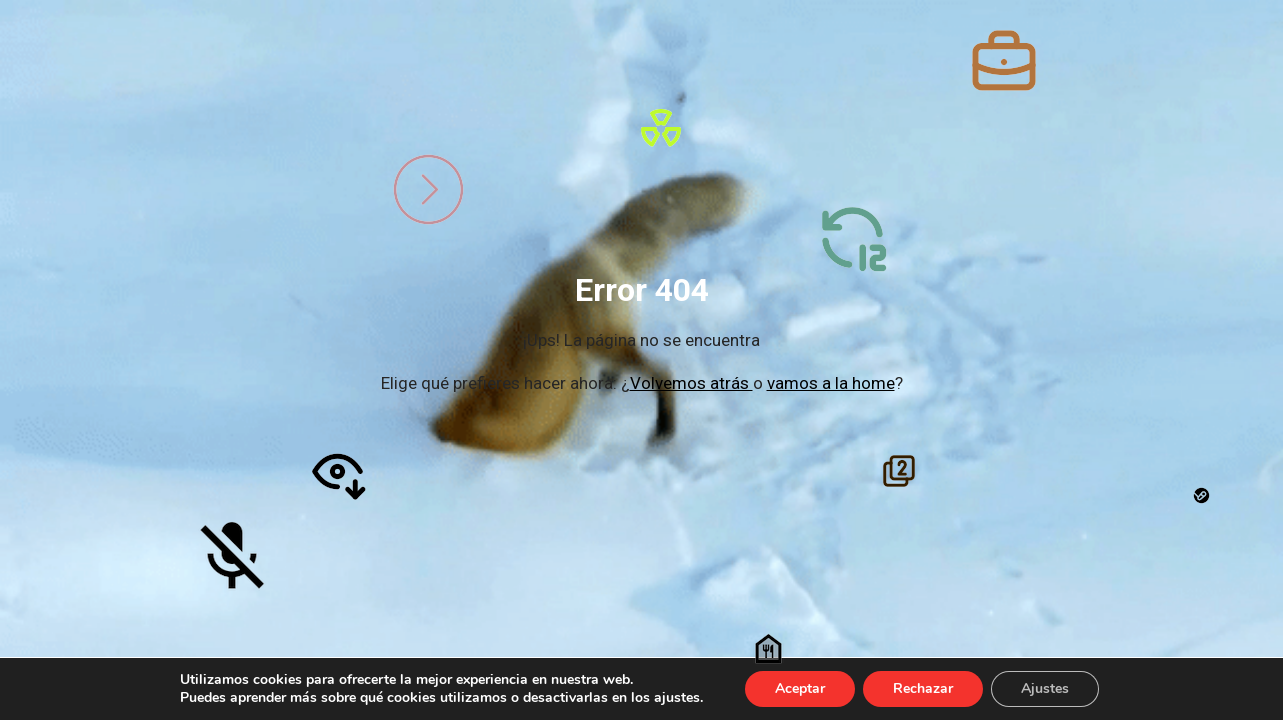 The height and width of the screenshot is (720, 1283). What do you see at coordinates (768, 648) in the screenshot?
I see `find nearby food banks or food assistance locations` at bounding box center [768, 648].